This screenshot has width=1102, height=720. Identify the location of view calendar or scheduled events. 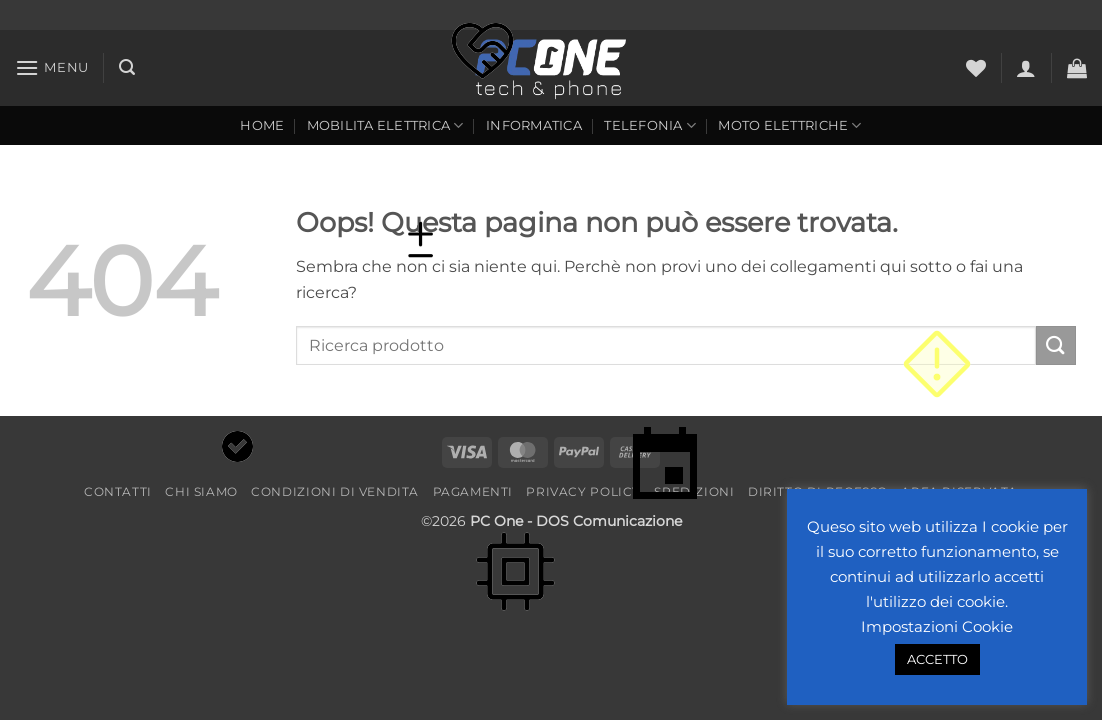
(665, 463).